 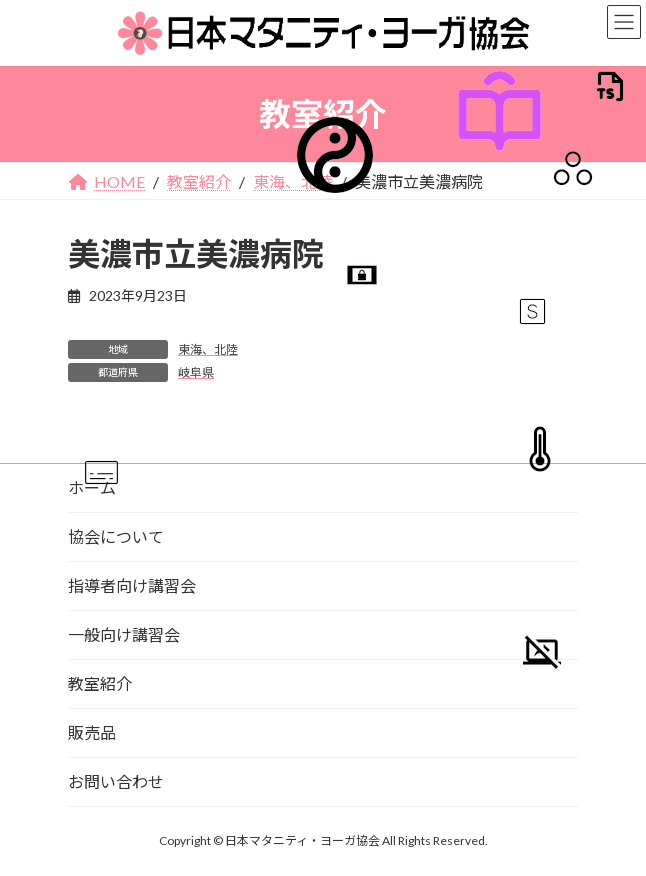 What do you see at coordinates (540, 449) in the screenshot?
I see `view current temperature` at bounding box center [540, 449].